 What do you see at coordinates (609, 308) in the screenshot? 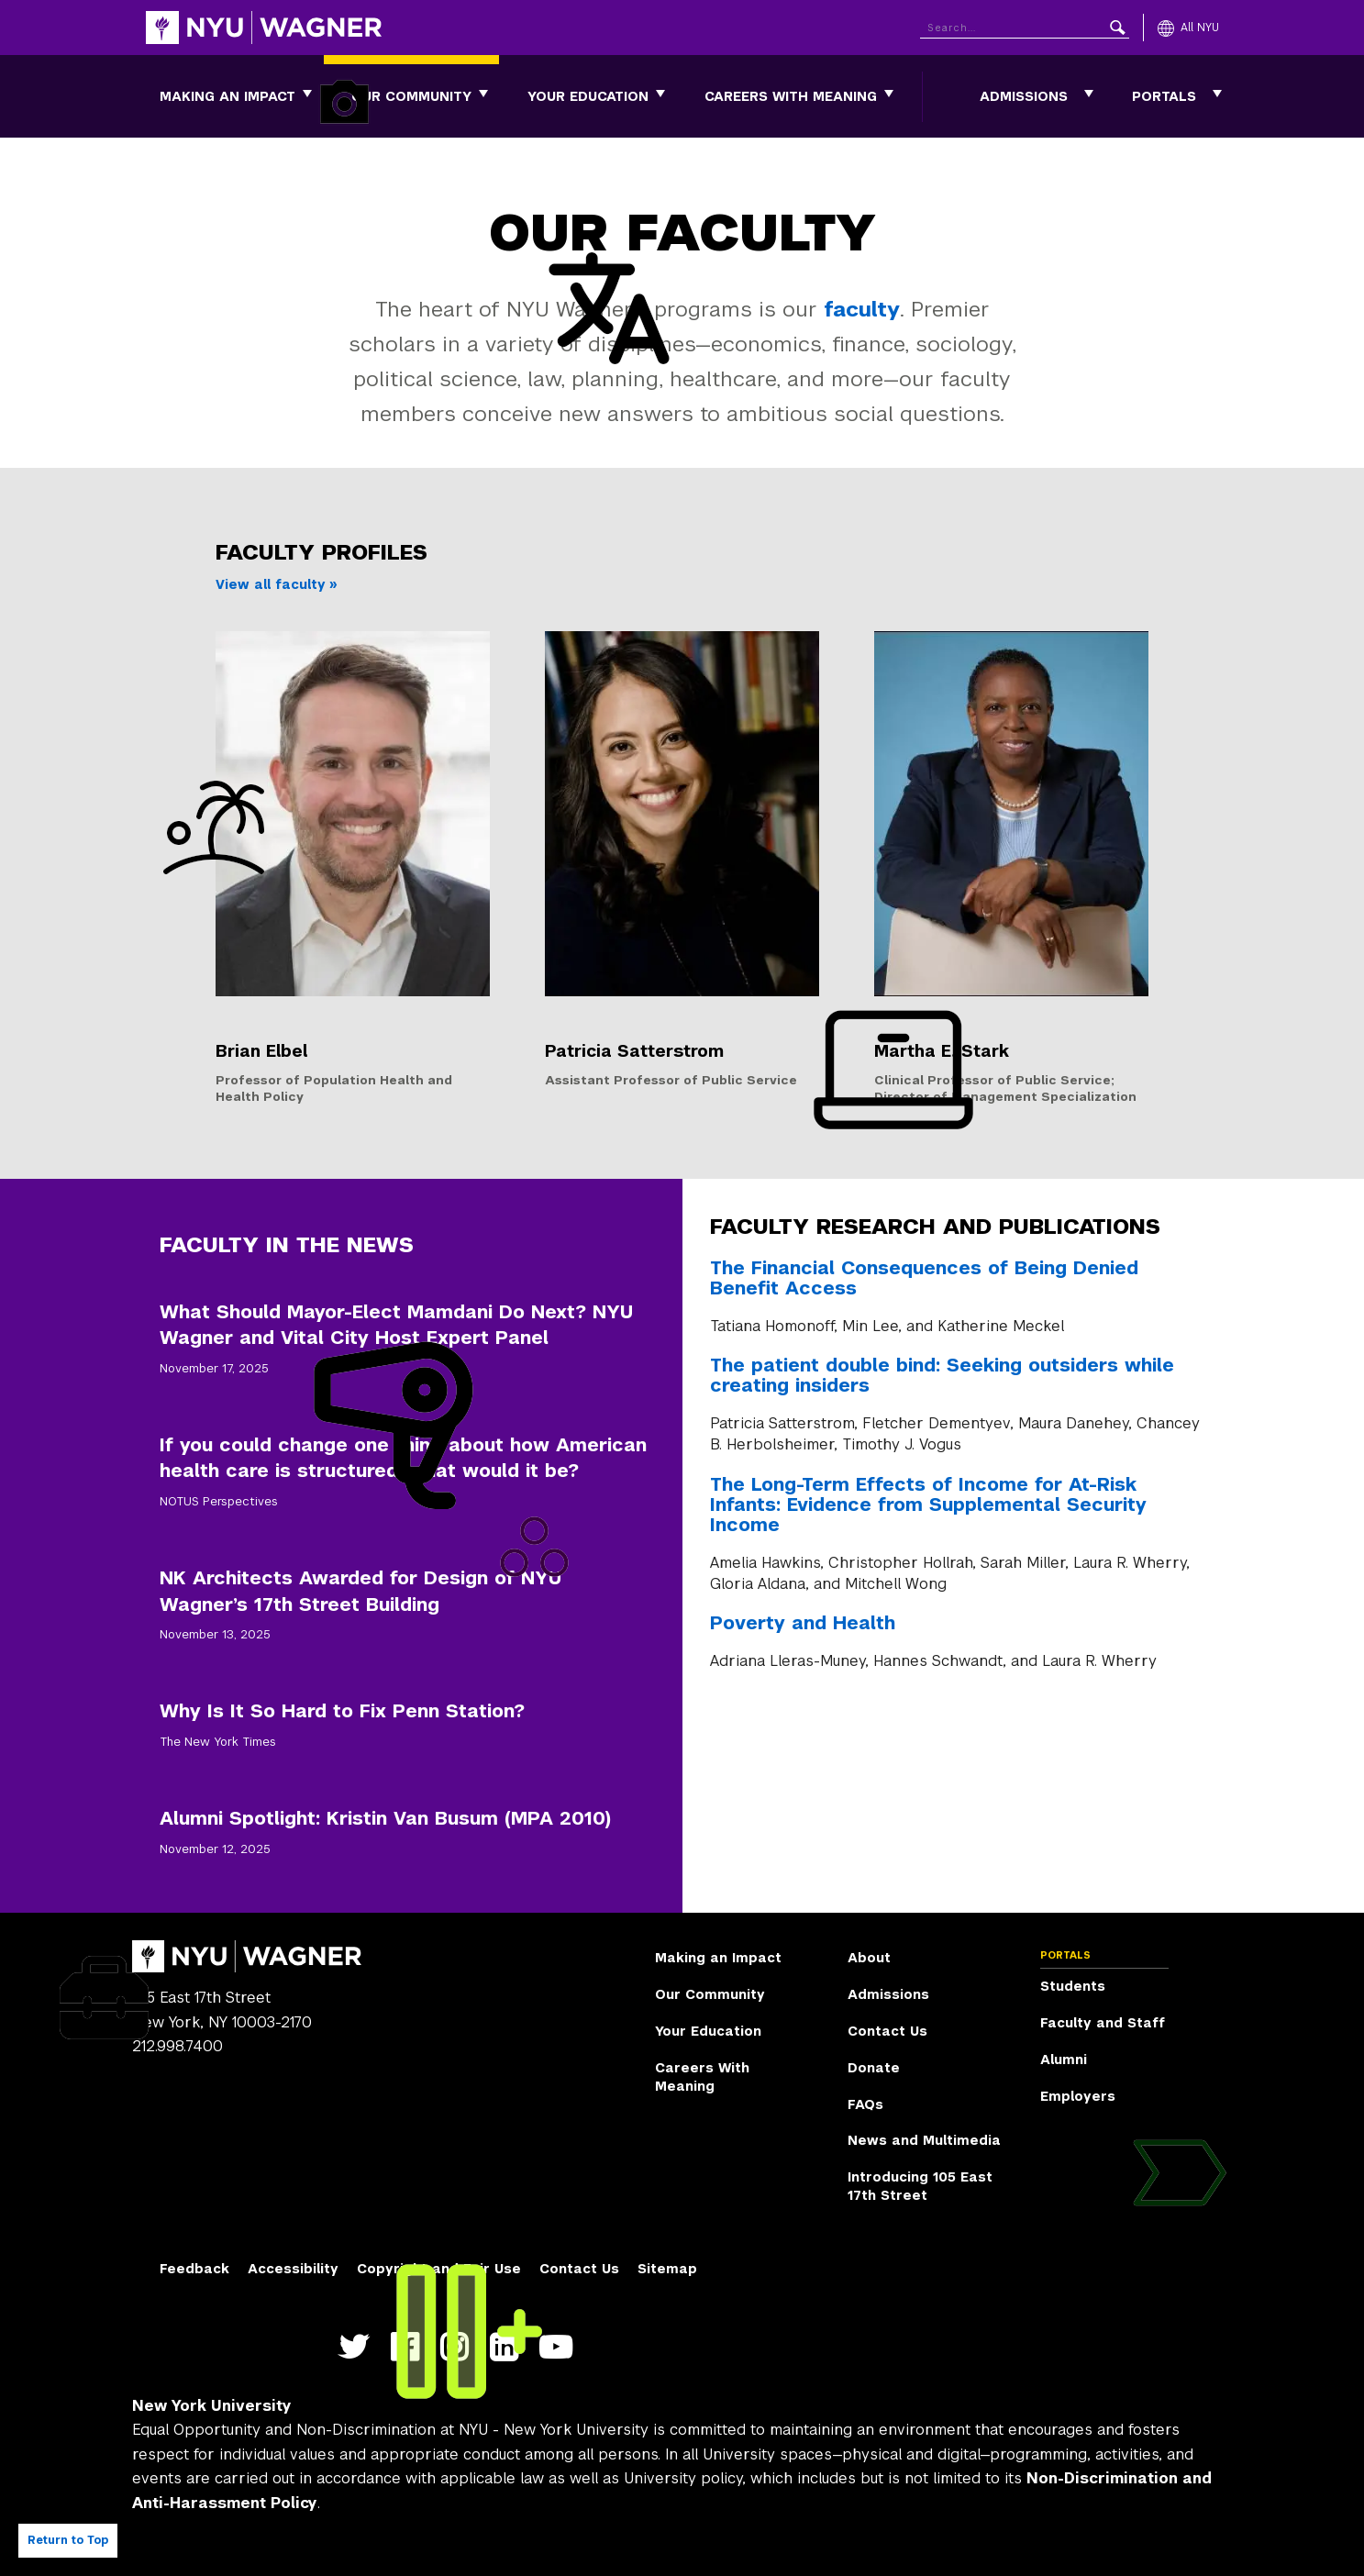
I see `change language settings` at bounding box center [609, 308].